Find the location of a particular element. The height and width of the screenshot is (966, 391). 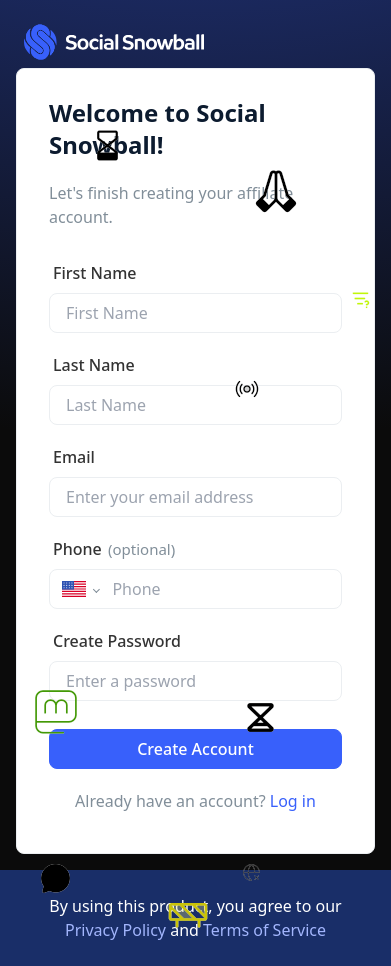

indicates a blocked or restricted area is located at coordinates (188, 914).